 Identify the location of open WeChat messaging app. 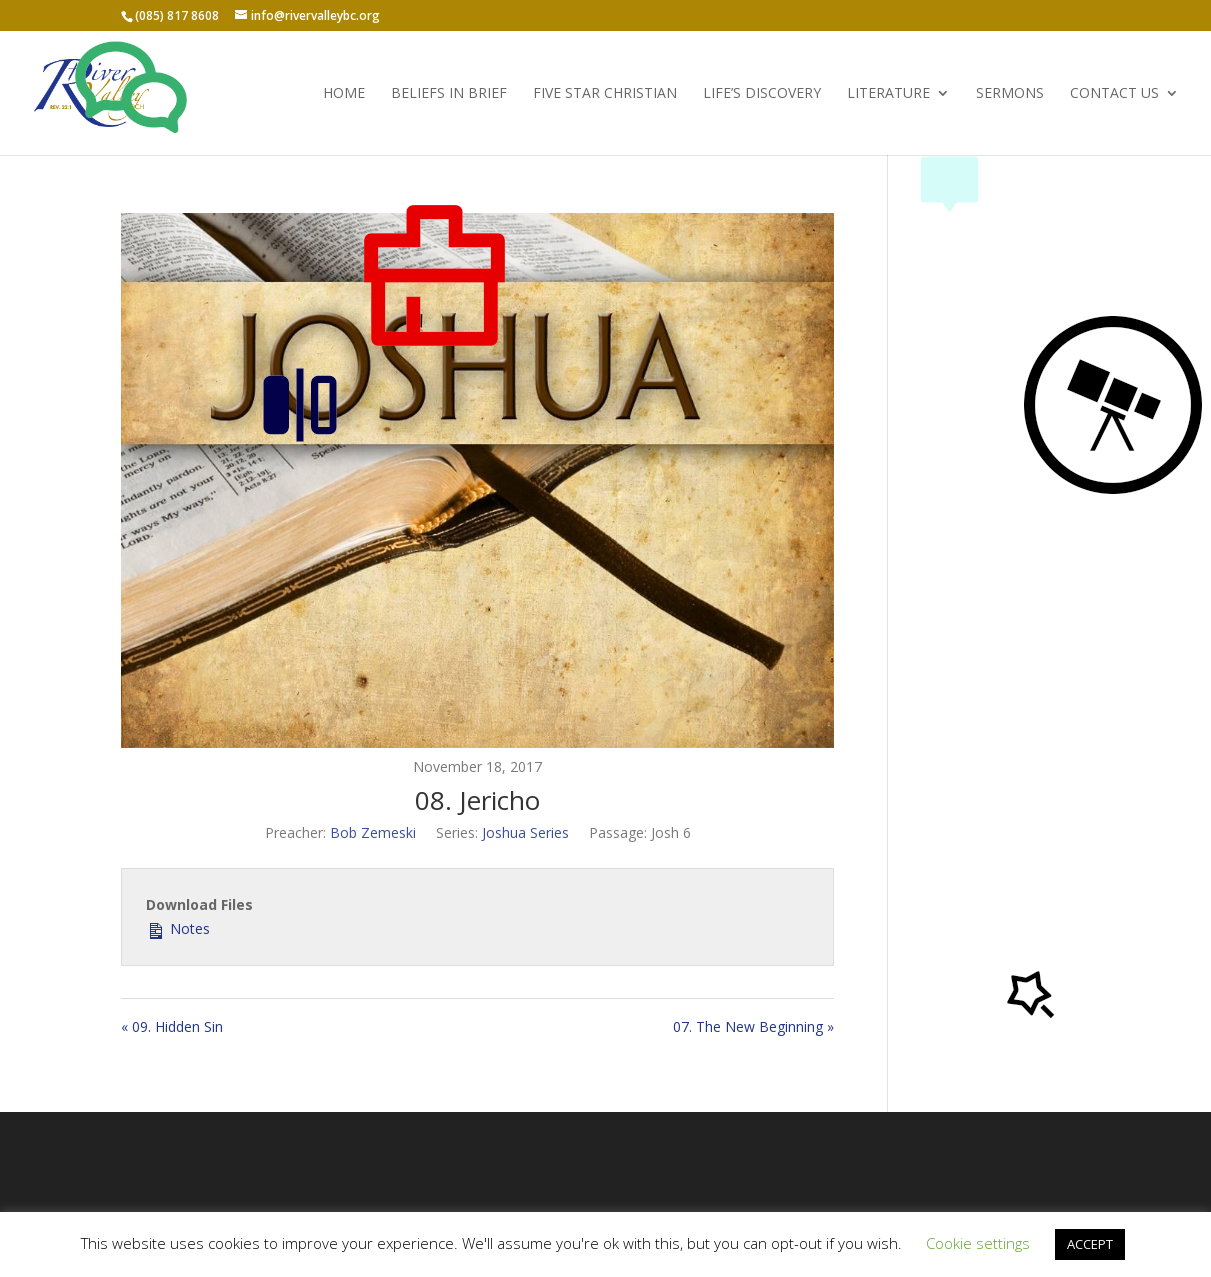
(131, 86).